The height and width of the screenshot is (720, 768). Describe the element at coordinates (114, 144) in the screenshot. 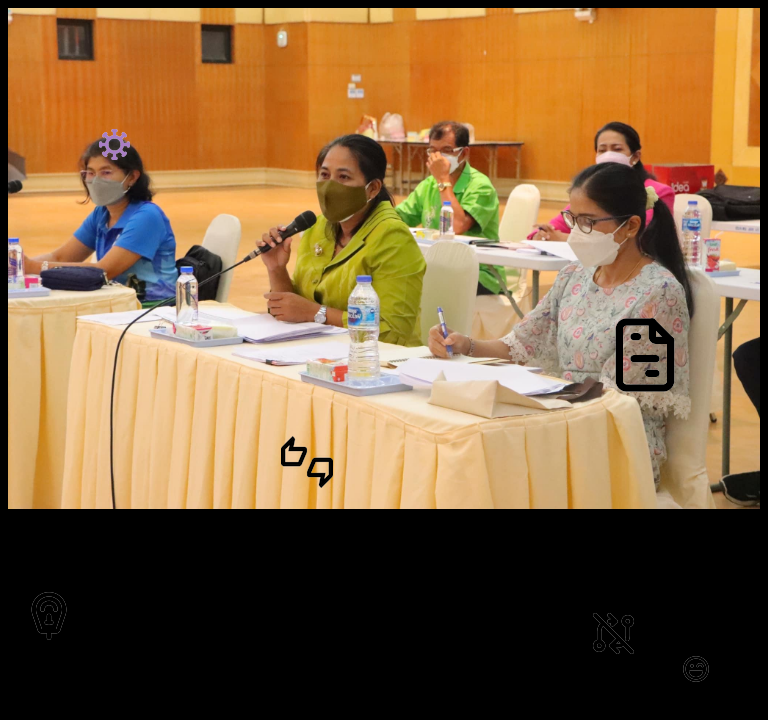

I see `indicates virus or malware detected` at that location.